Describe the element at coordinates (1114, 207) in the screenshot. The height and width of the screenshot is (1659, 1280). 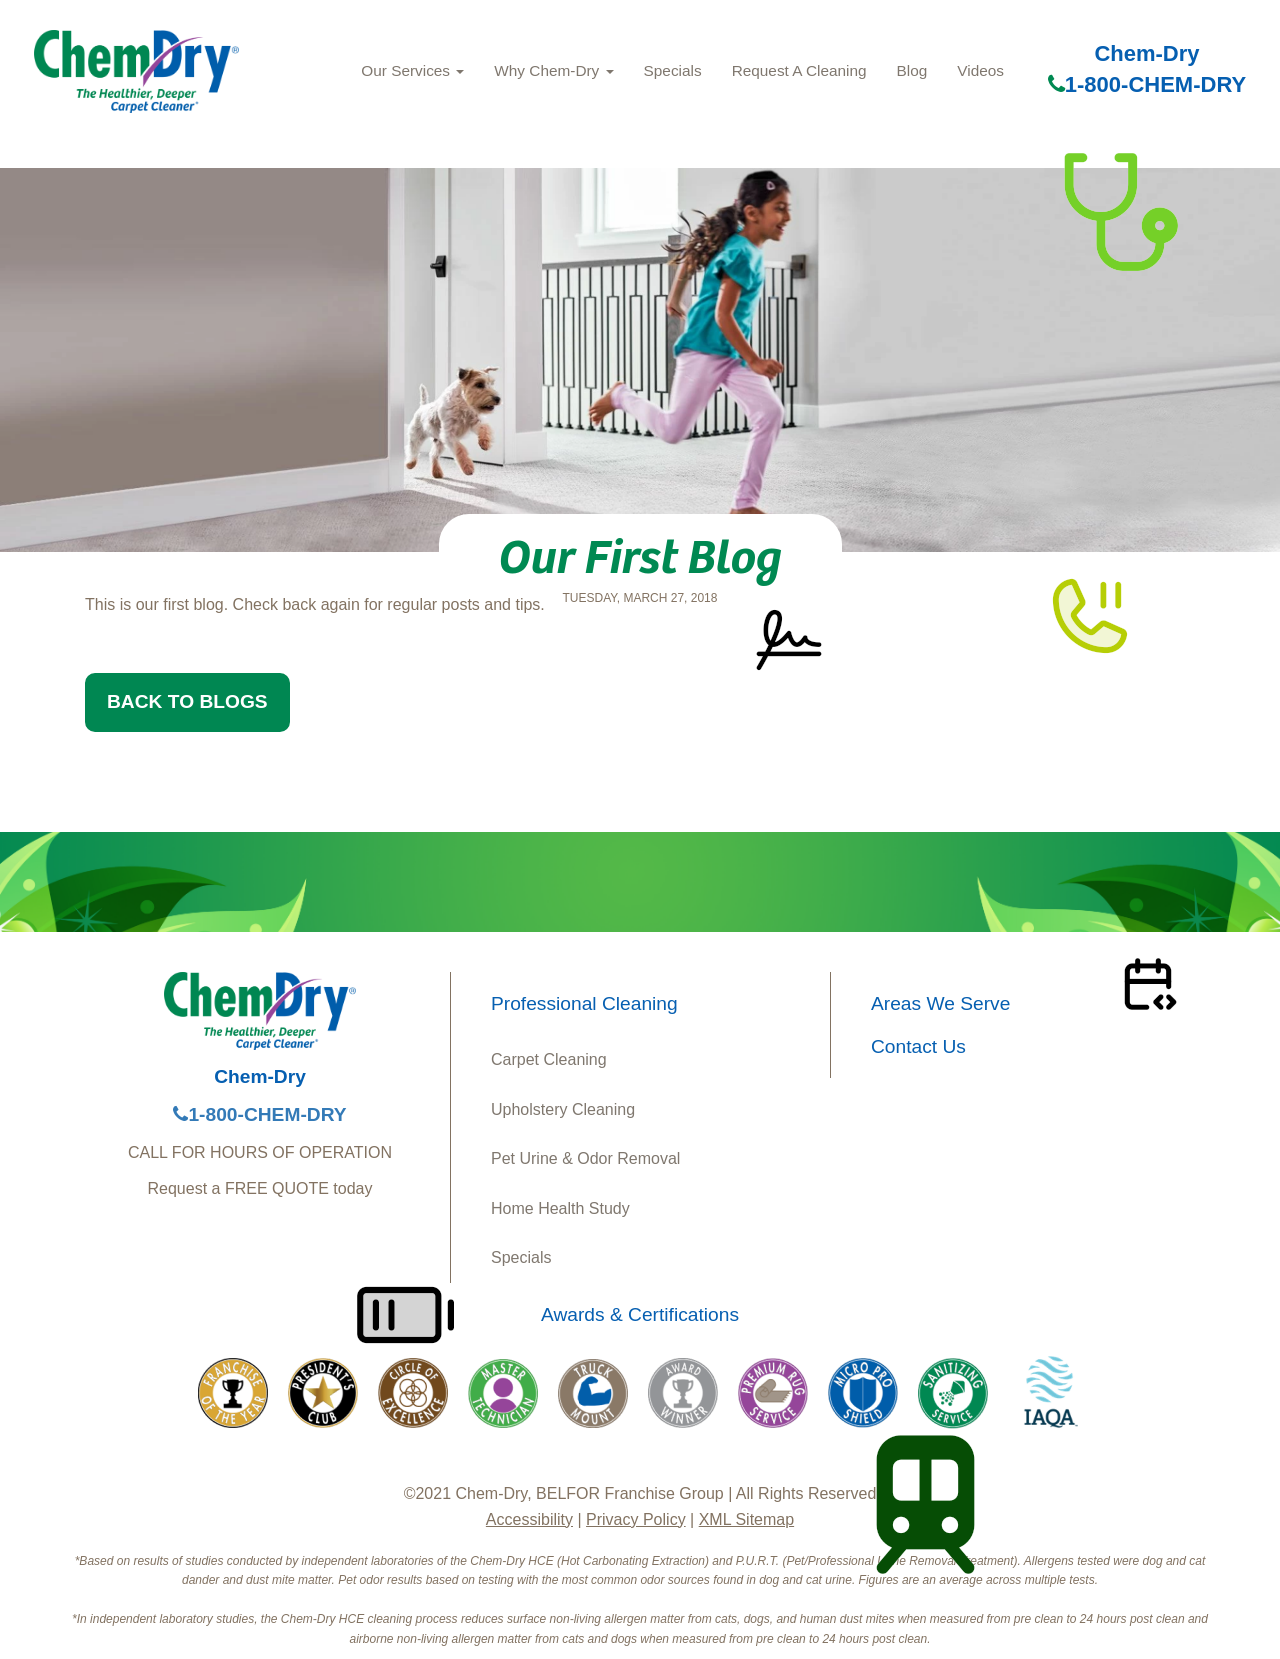
I see `access health or medical features` at that location.